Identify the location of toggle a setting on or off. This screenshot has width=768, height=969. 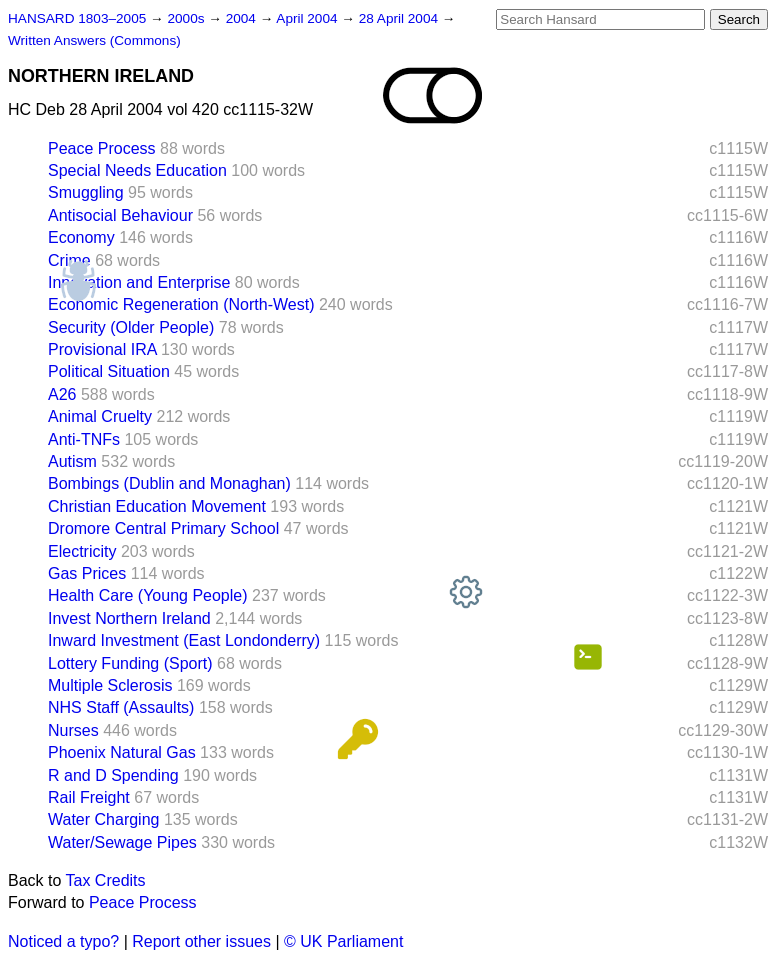
(432, 95).